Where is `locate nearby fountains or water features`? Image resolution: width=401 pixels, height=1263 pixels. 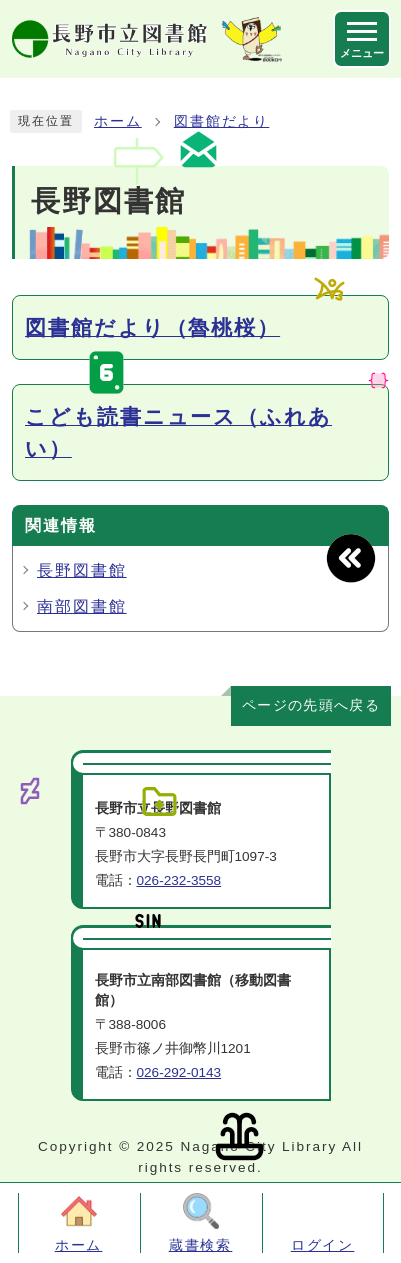
locate nearby fountains or water features is located at coordinates (239, 1136).